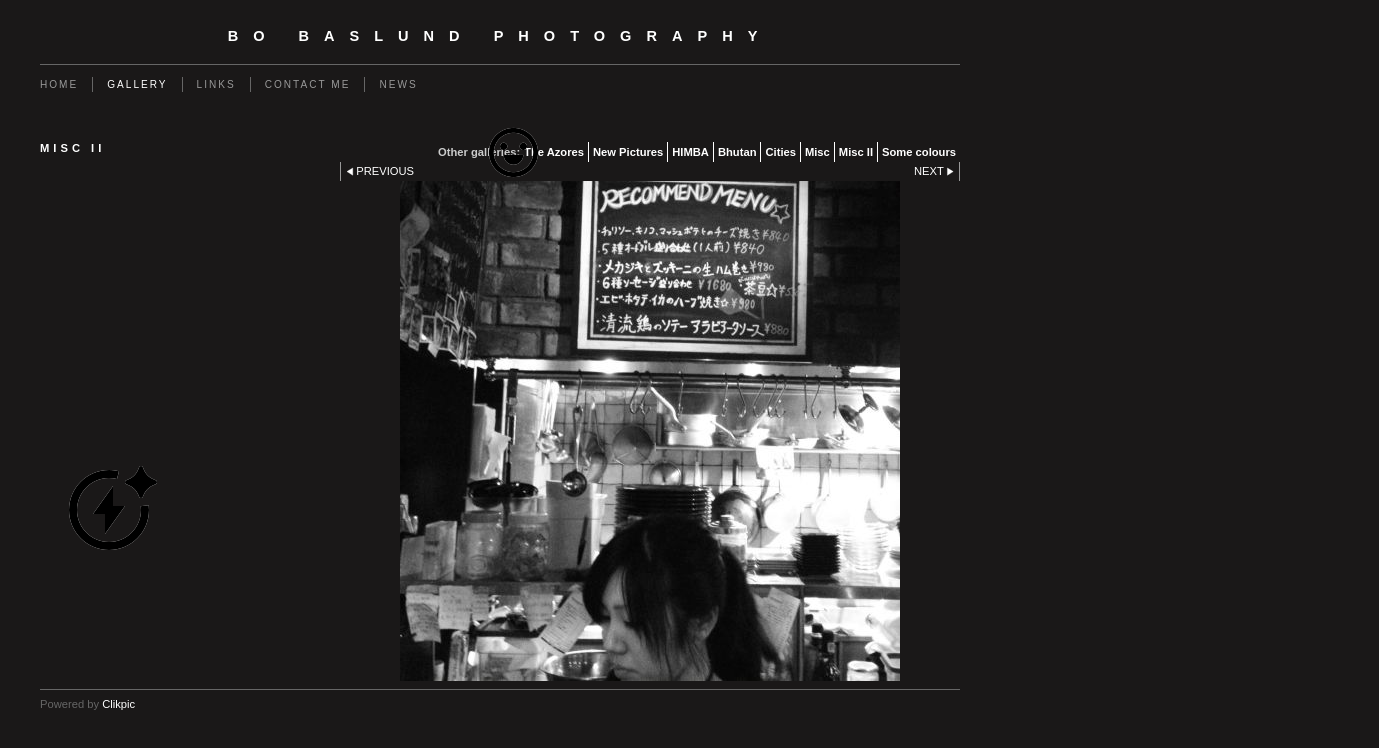 This screenshot has width=1379, height=748. Describe the element at coordinates (513, 152) in the screenshot. I see `add an emoji or reaction` at that location.